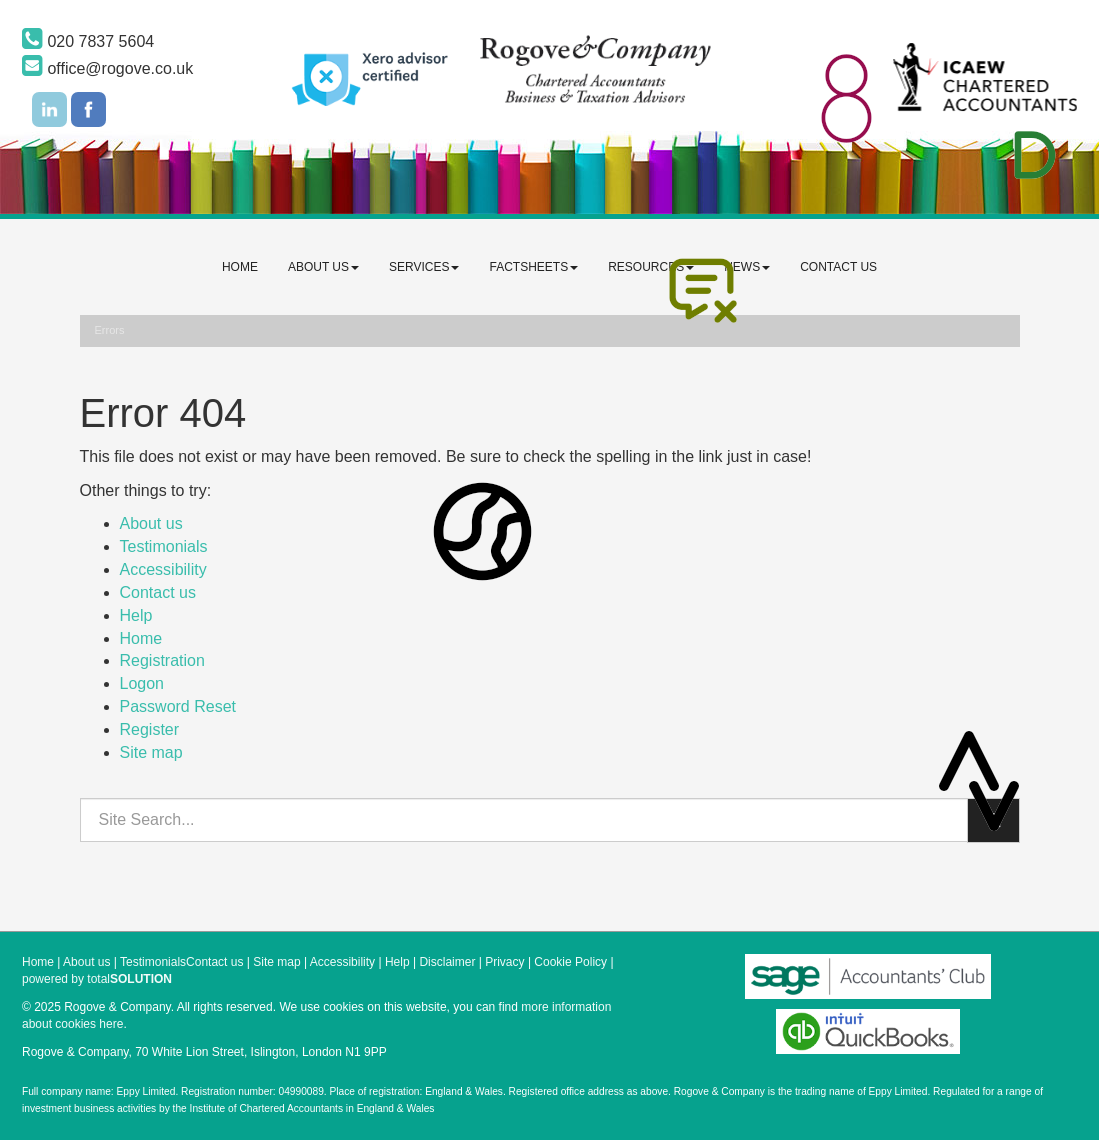 Image resolution: width=1099 pixels, height=1140 pixels. What do you see at coordinates (846, 98) in the screenshot?
I see `indicates the number eight in a list or ranking` at bounding box center [846, 98].